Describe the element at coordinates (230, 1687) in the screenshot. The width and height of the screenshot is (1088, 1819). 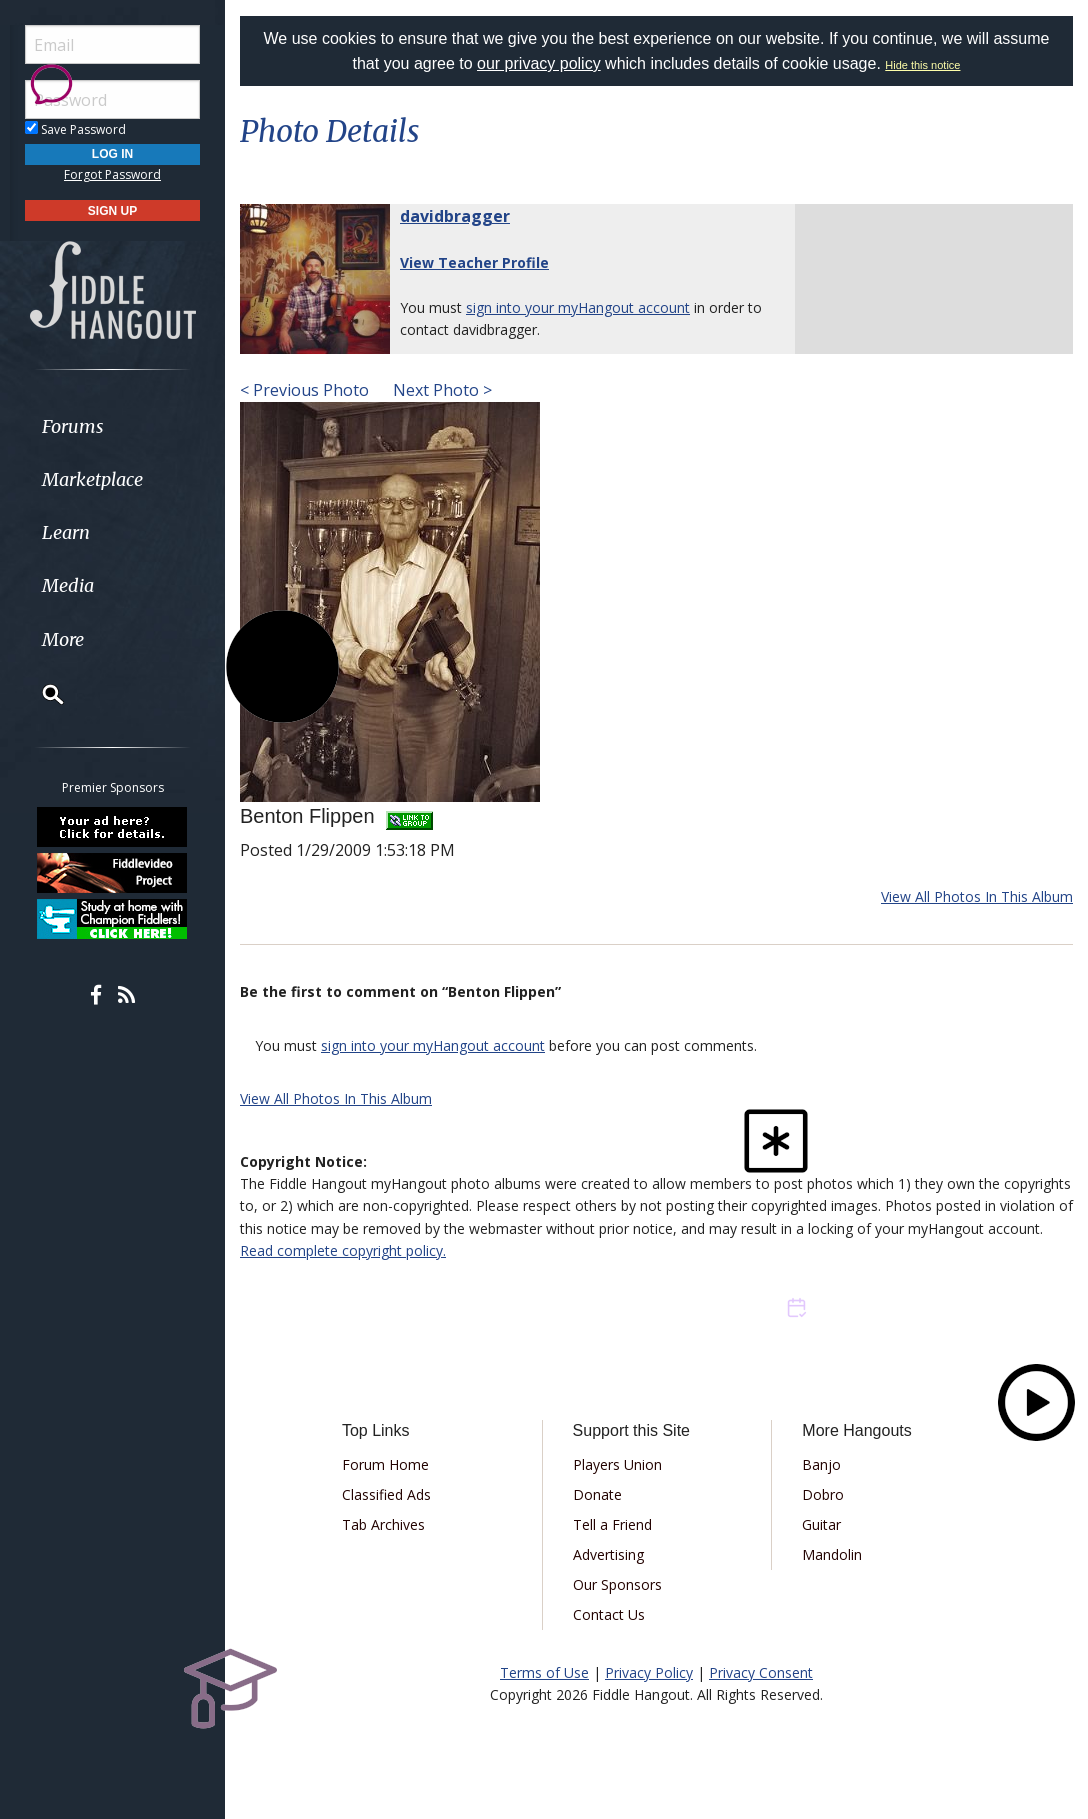
I see `access educational resources or tutorials` at that location.